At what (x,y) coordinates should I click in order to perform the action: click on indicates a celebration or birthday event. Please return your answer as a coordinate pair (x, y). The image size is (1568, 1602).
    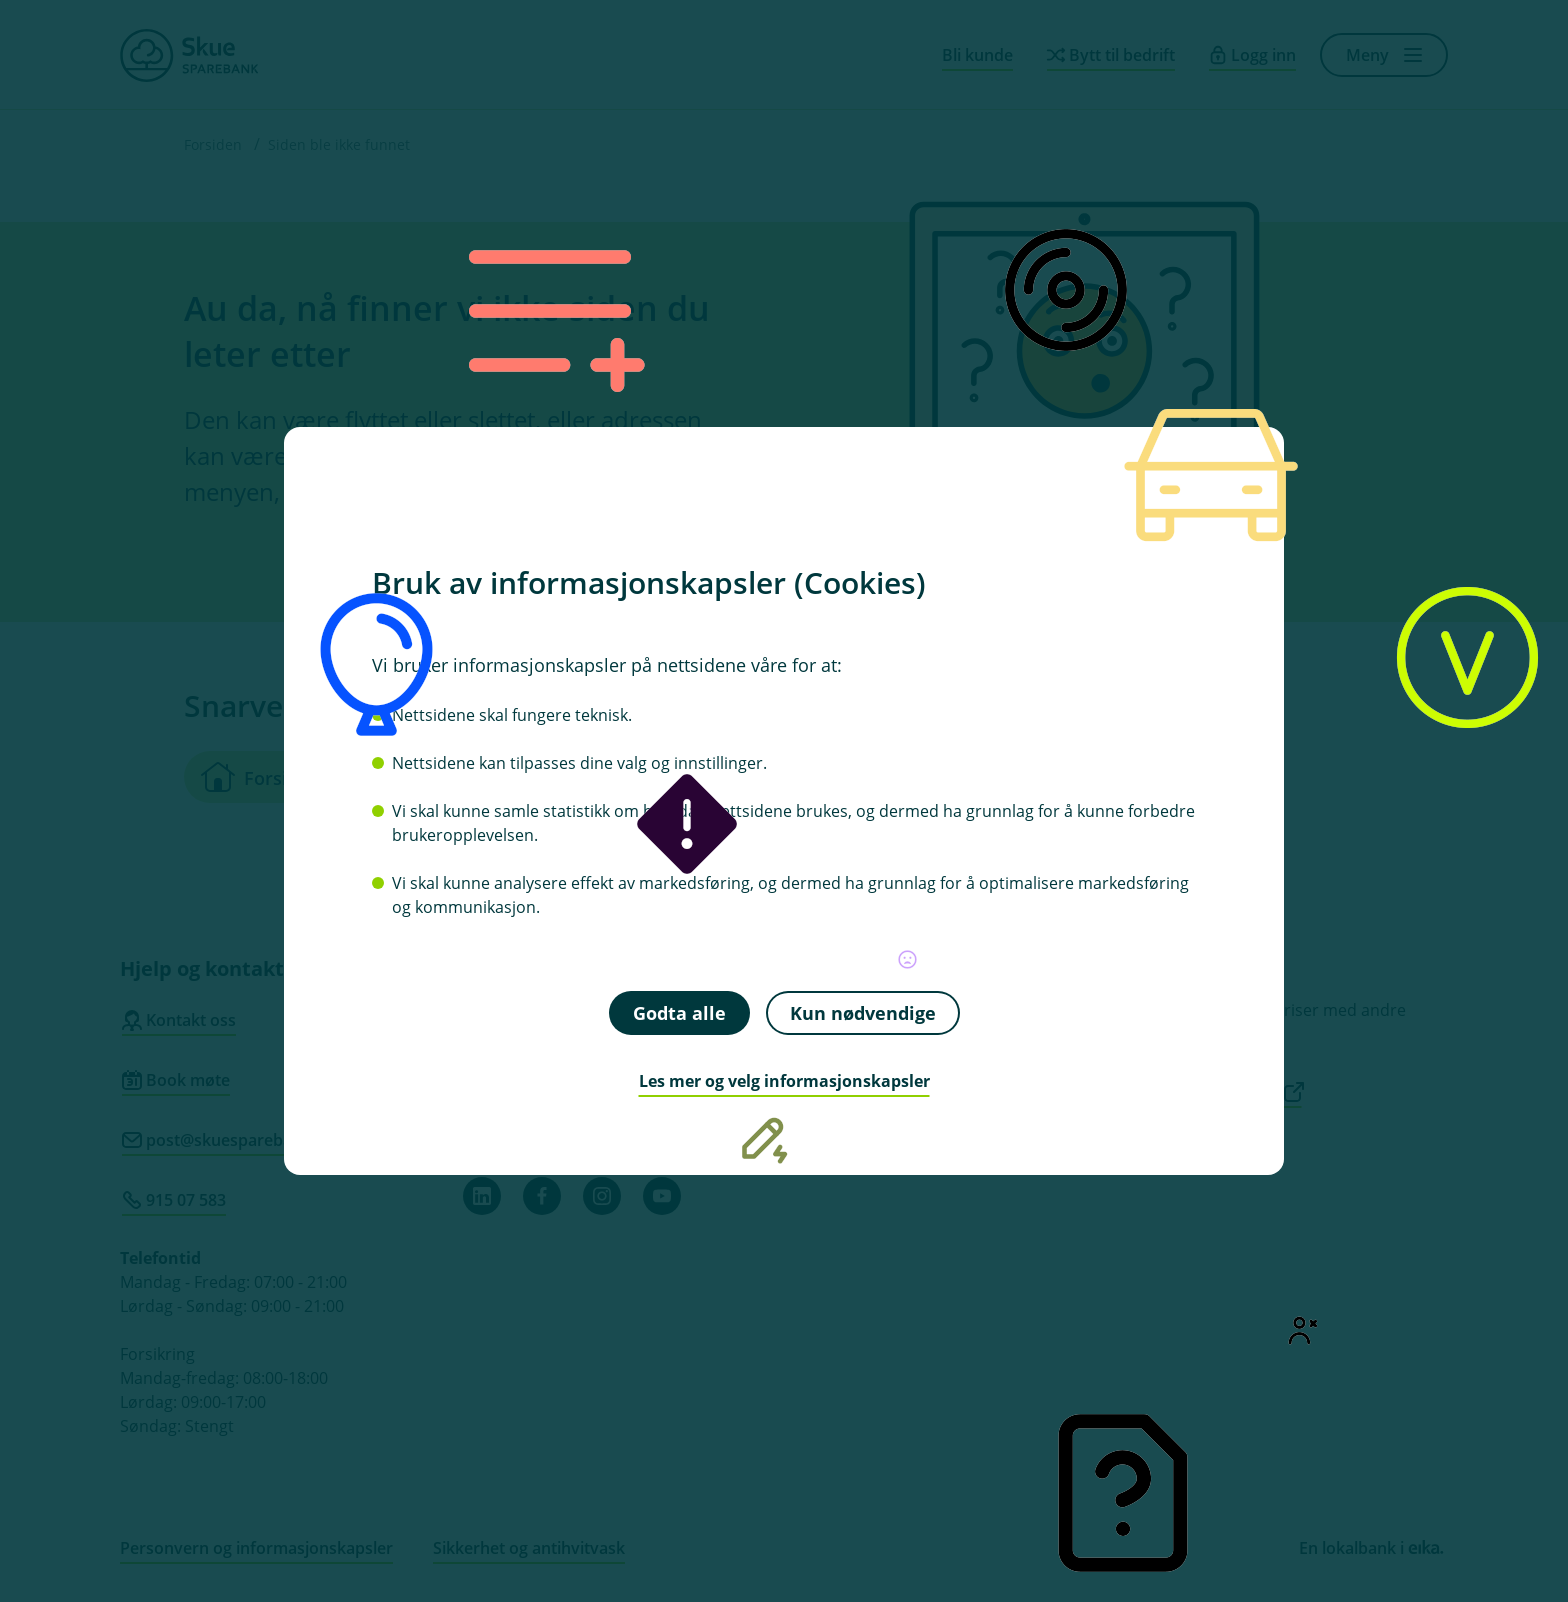
    Looking at the image, I should click on (376, 664).